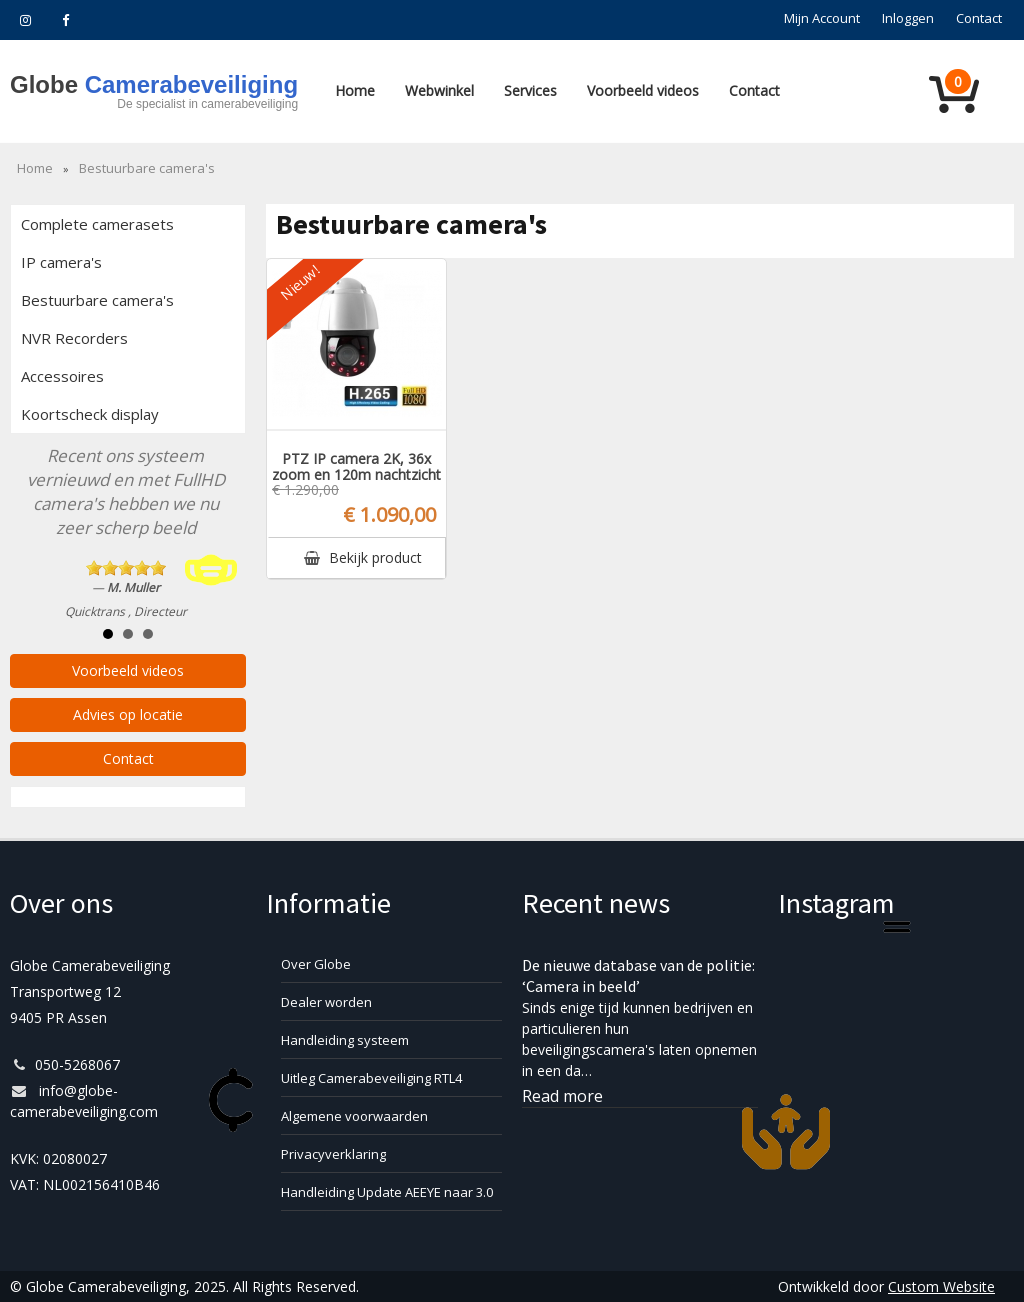 This screenshot has width=1024, height=1302. What do you see at coordinates (897, 927) in the screenshot?
I see `drag to reorder or rearrange items` at bounding box center [897, 927].